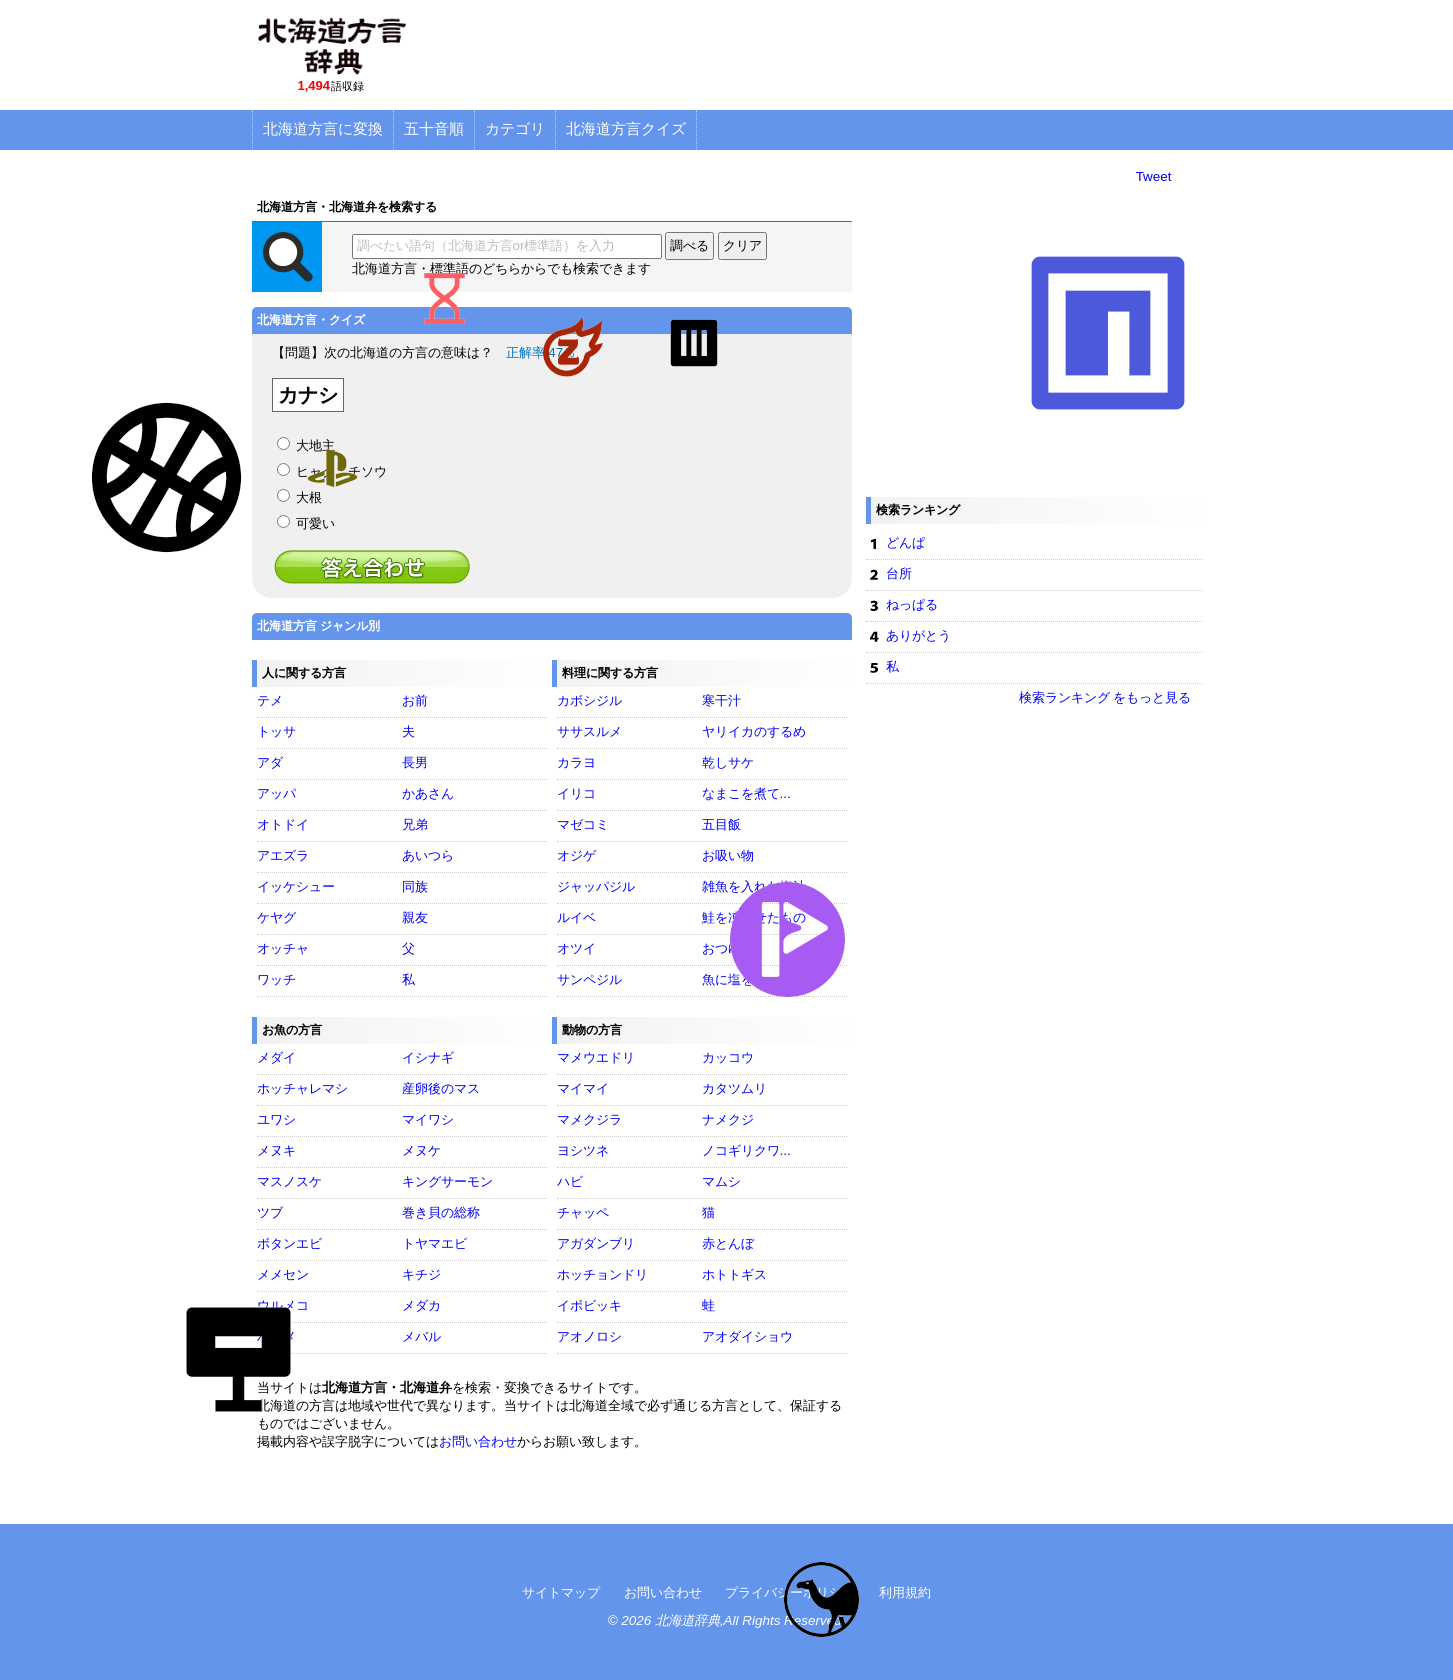  I want to click on open picarto.tv streaming platform, so click(787, 939).